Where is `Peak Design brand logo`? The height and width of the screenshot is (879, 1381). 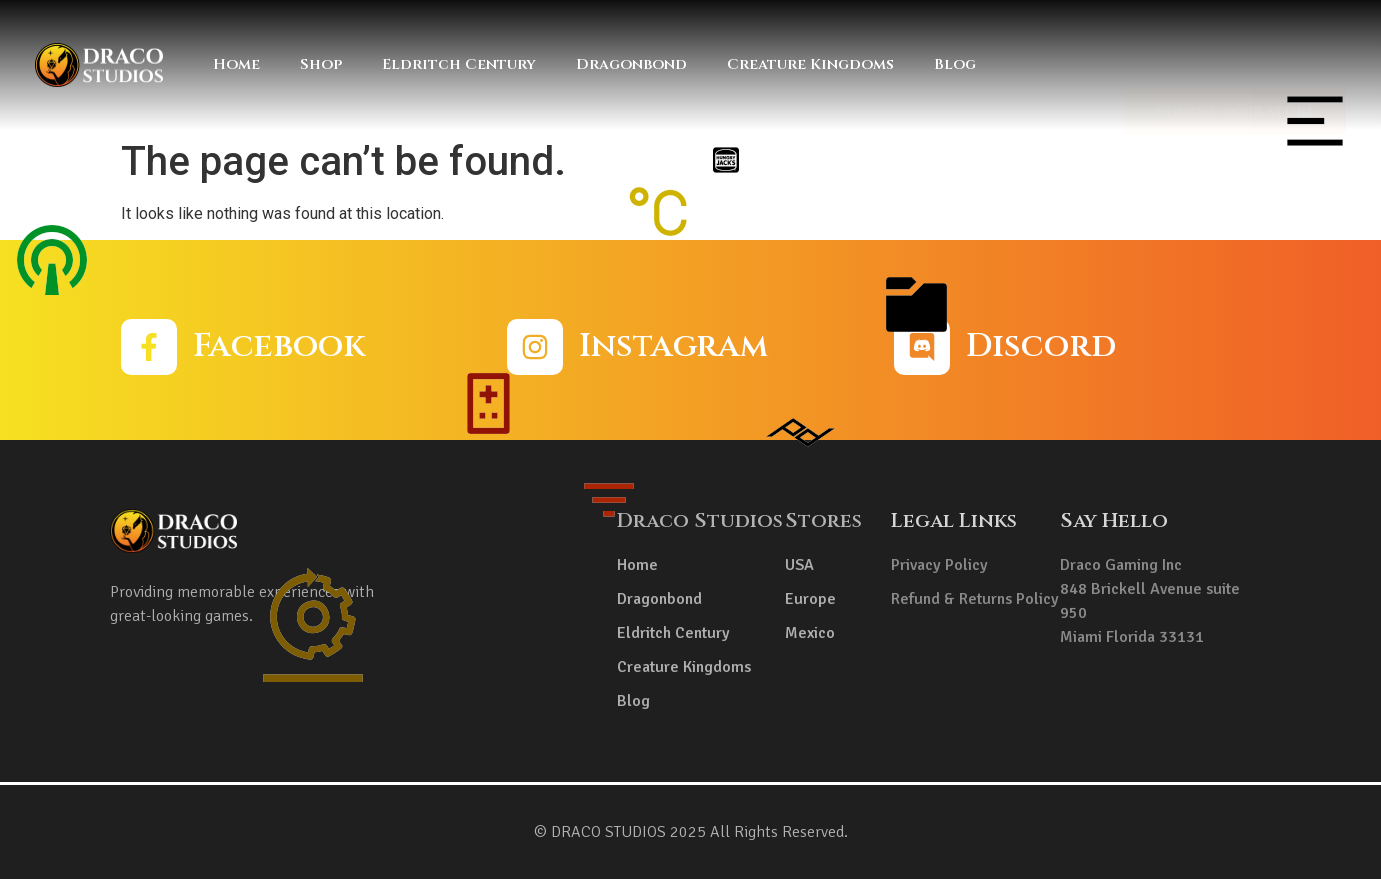
Peak Design brand logo is located at coordinates (800, 432).